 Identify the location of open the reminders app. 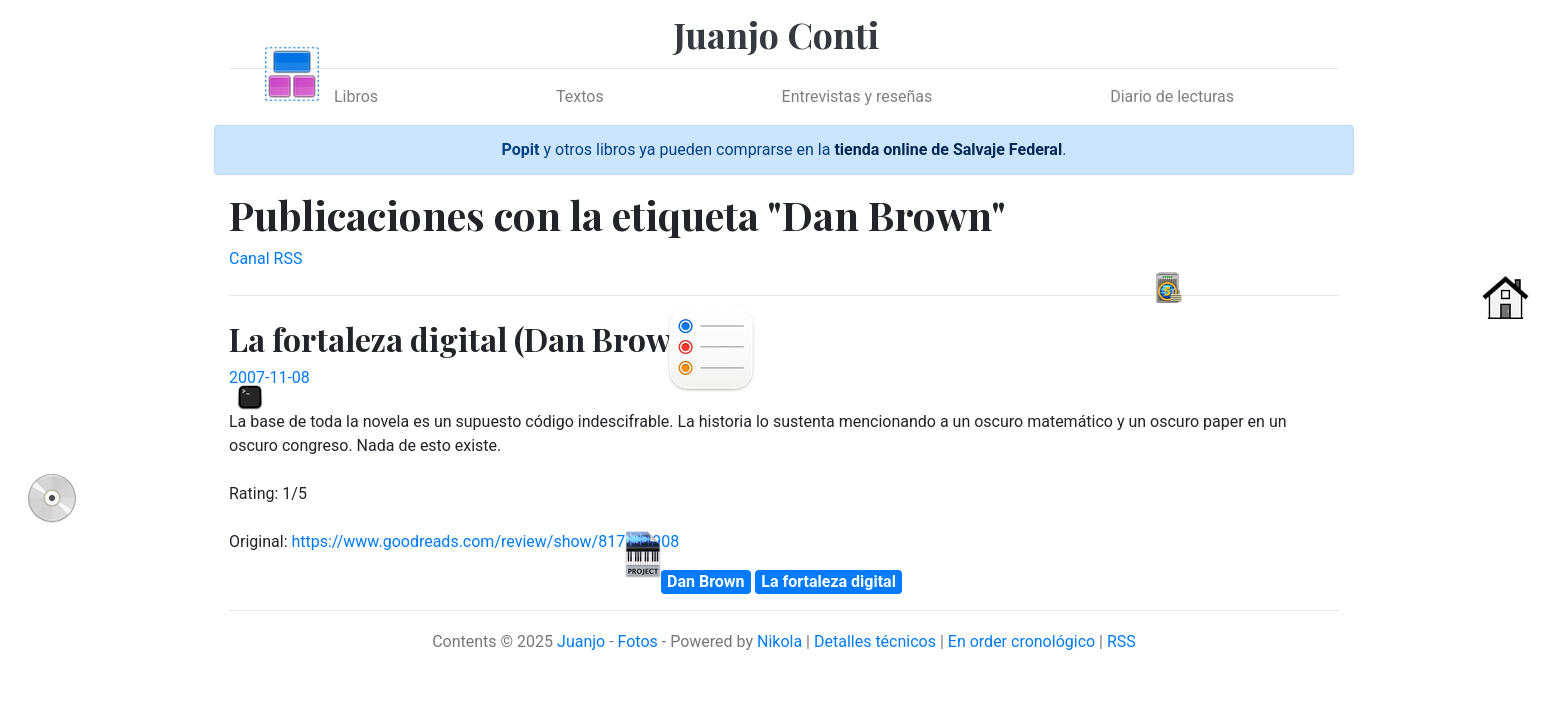
(711, 347).